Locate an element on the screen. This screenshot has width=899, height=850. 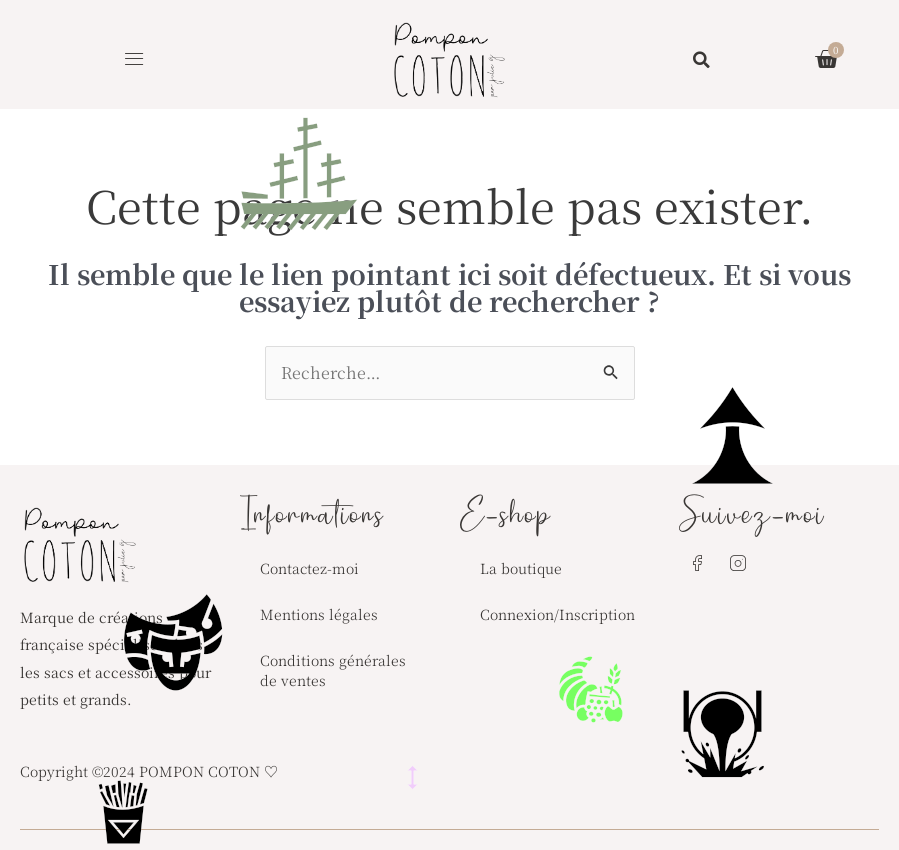
browse fast food or snack options is located at coordinates (123, 812).